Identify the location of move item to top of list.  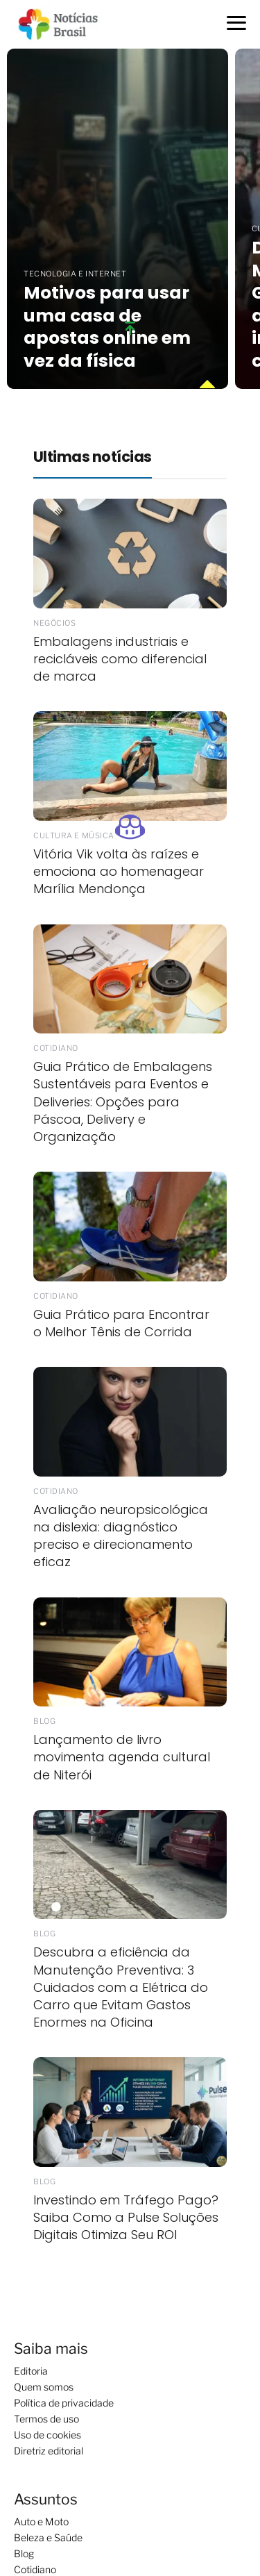
(130, 328).